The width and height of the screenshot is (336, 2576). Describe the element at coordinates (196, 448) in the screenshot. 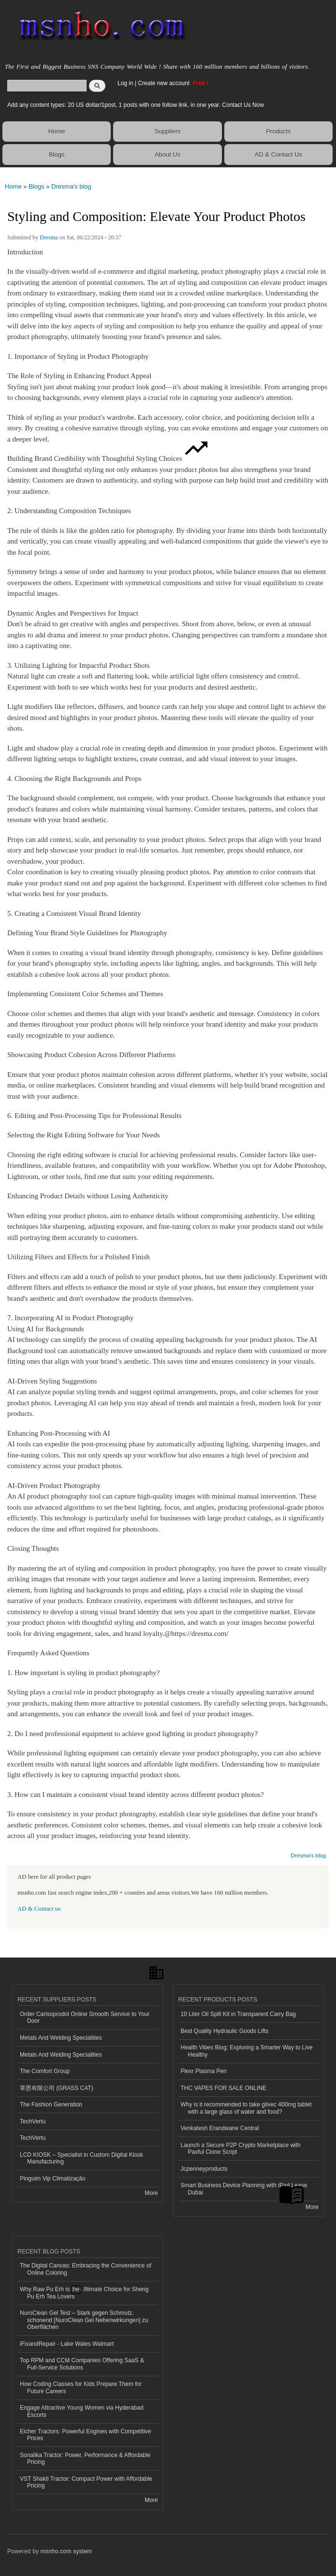

I see `view trending or popular content` at that location.